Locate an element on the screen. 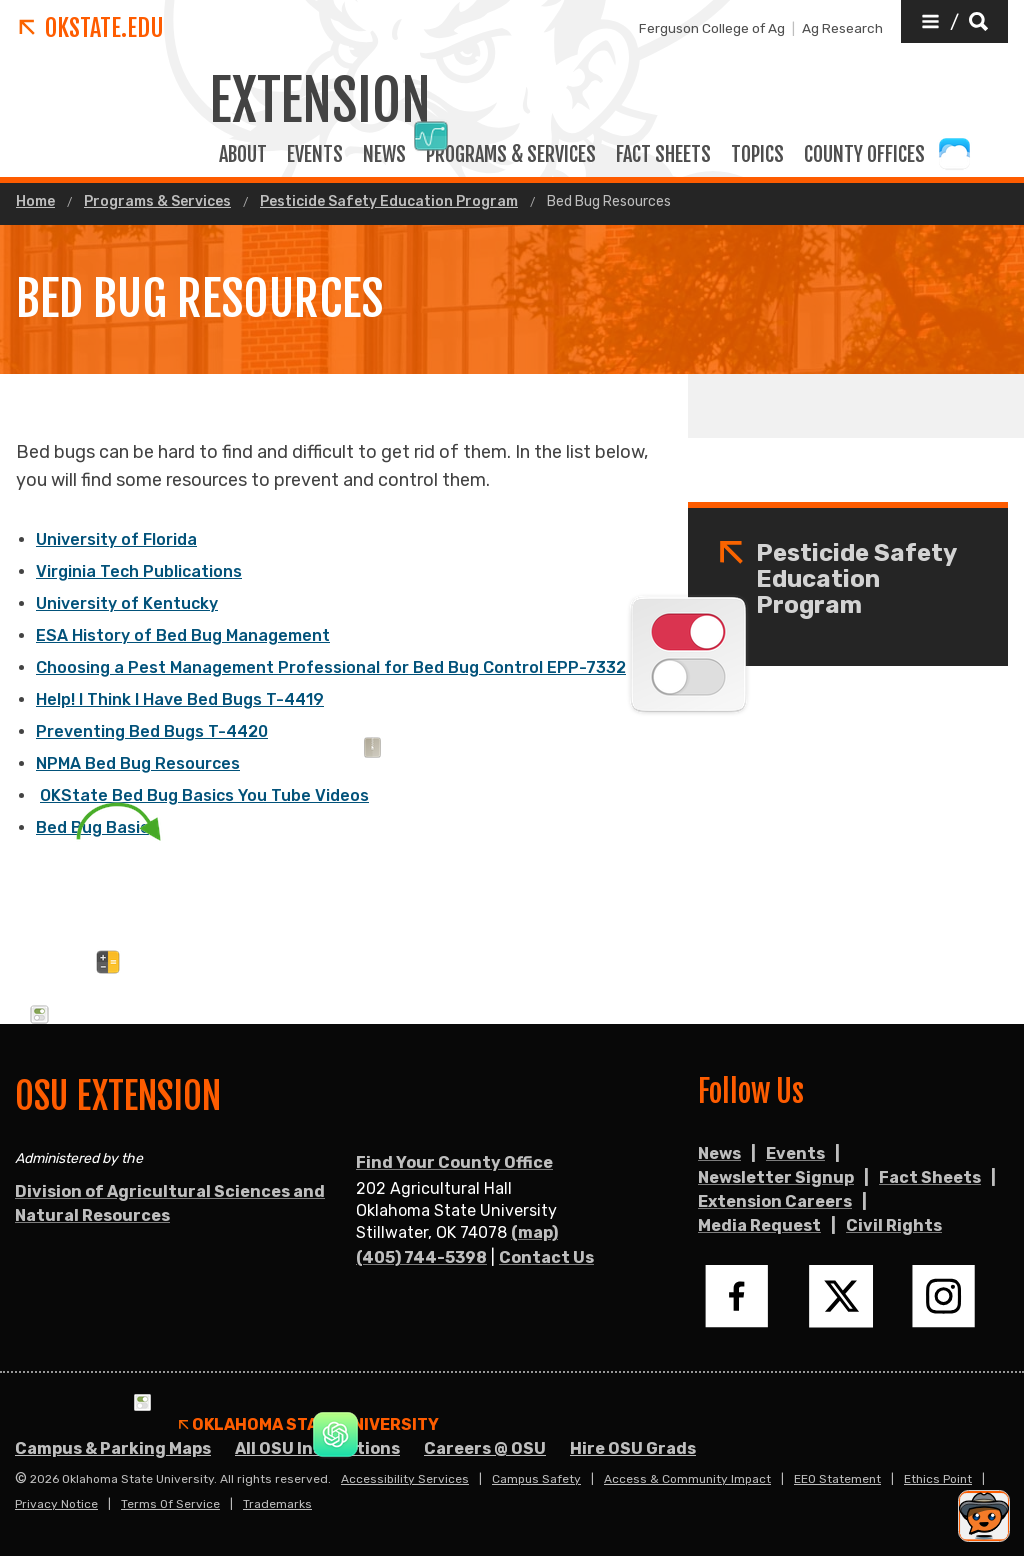  access iCloud account settings is located at coordinates (954, 153).